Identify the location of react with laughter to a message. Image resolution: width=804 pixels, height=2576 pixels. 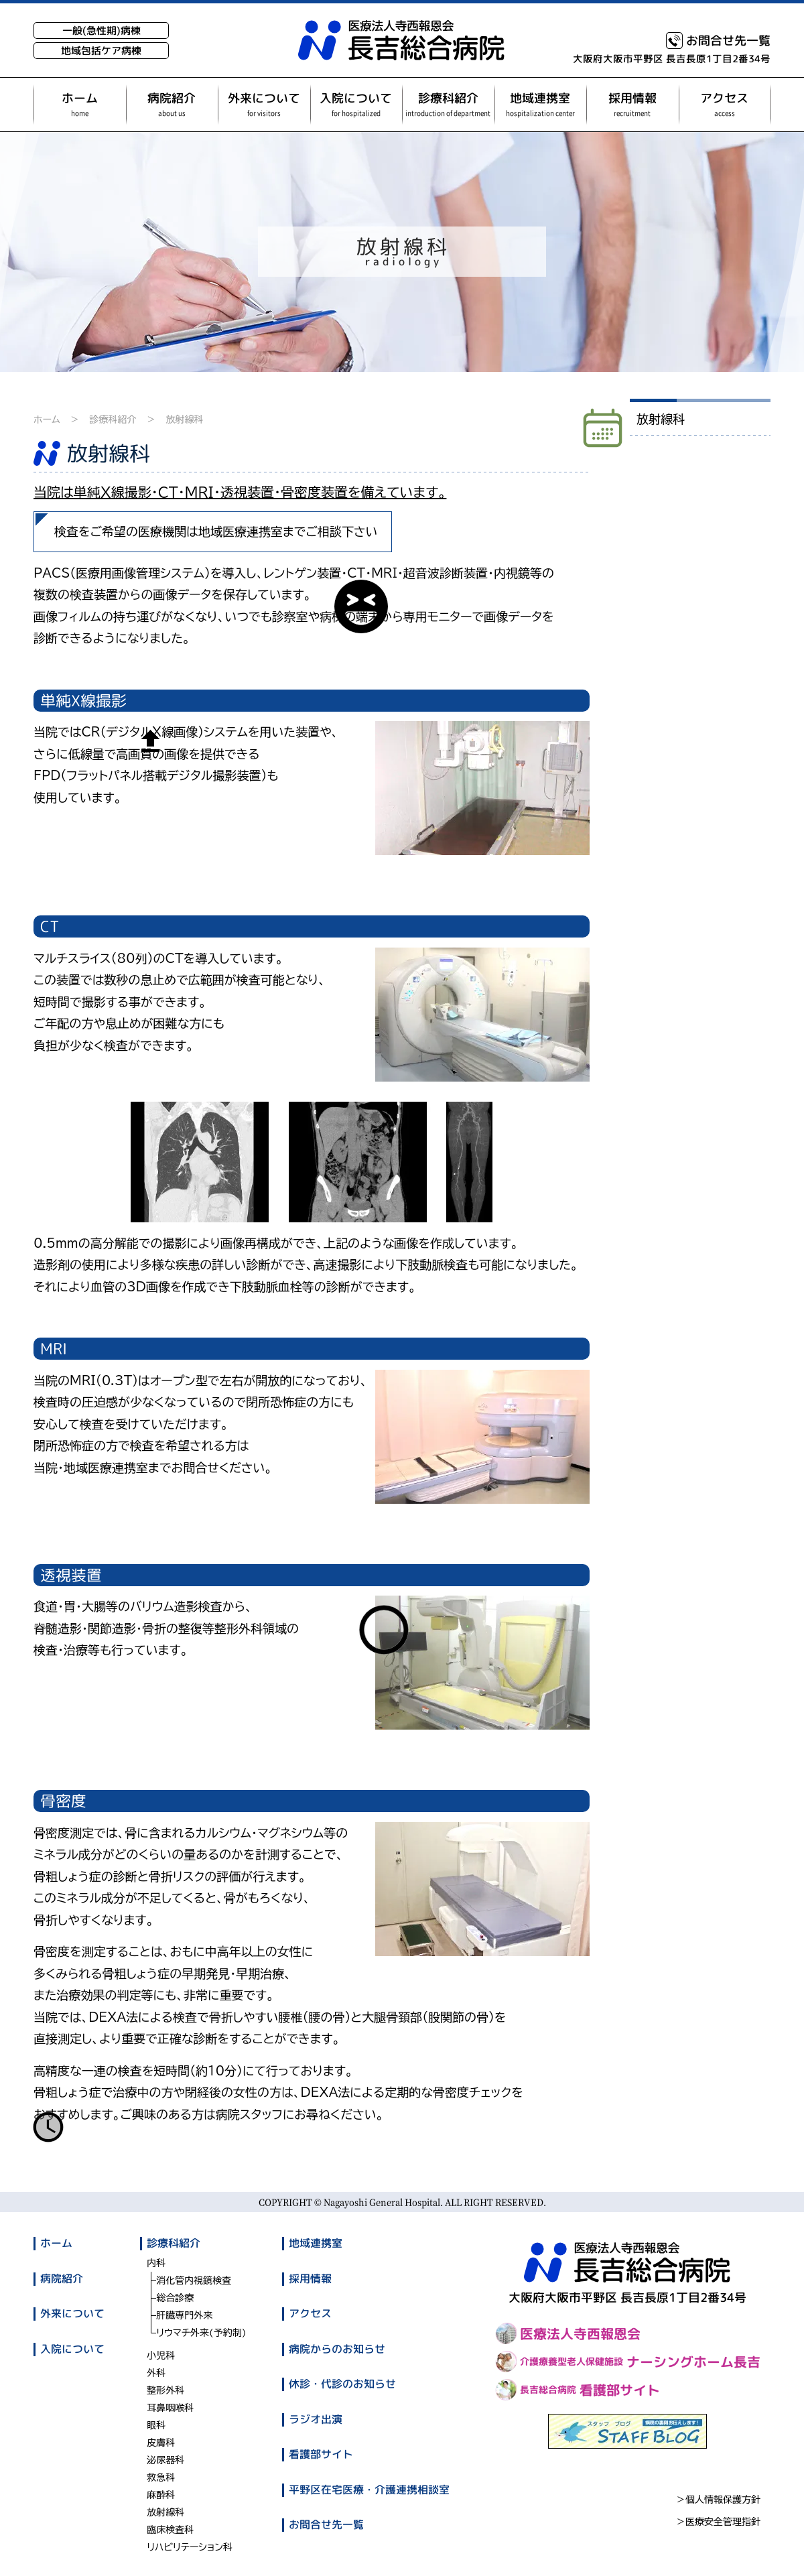
(361, 606).